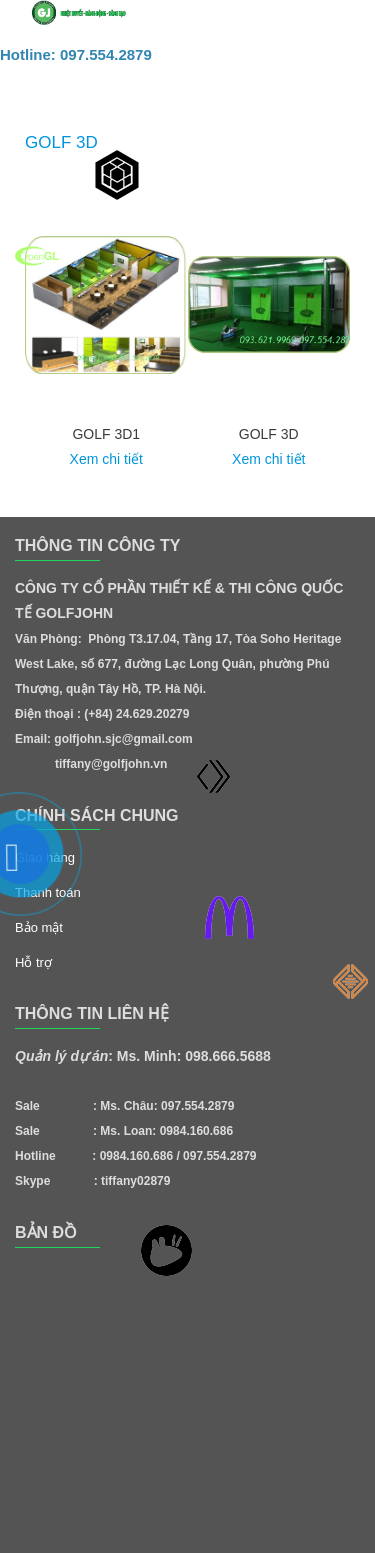 This screenshot has width=375, height=1553. What do you see at coordinates (229, 917) in the screenshot?
I see `open the McDonald's app` at bounding box center [229, 917].